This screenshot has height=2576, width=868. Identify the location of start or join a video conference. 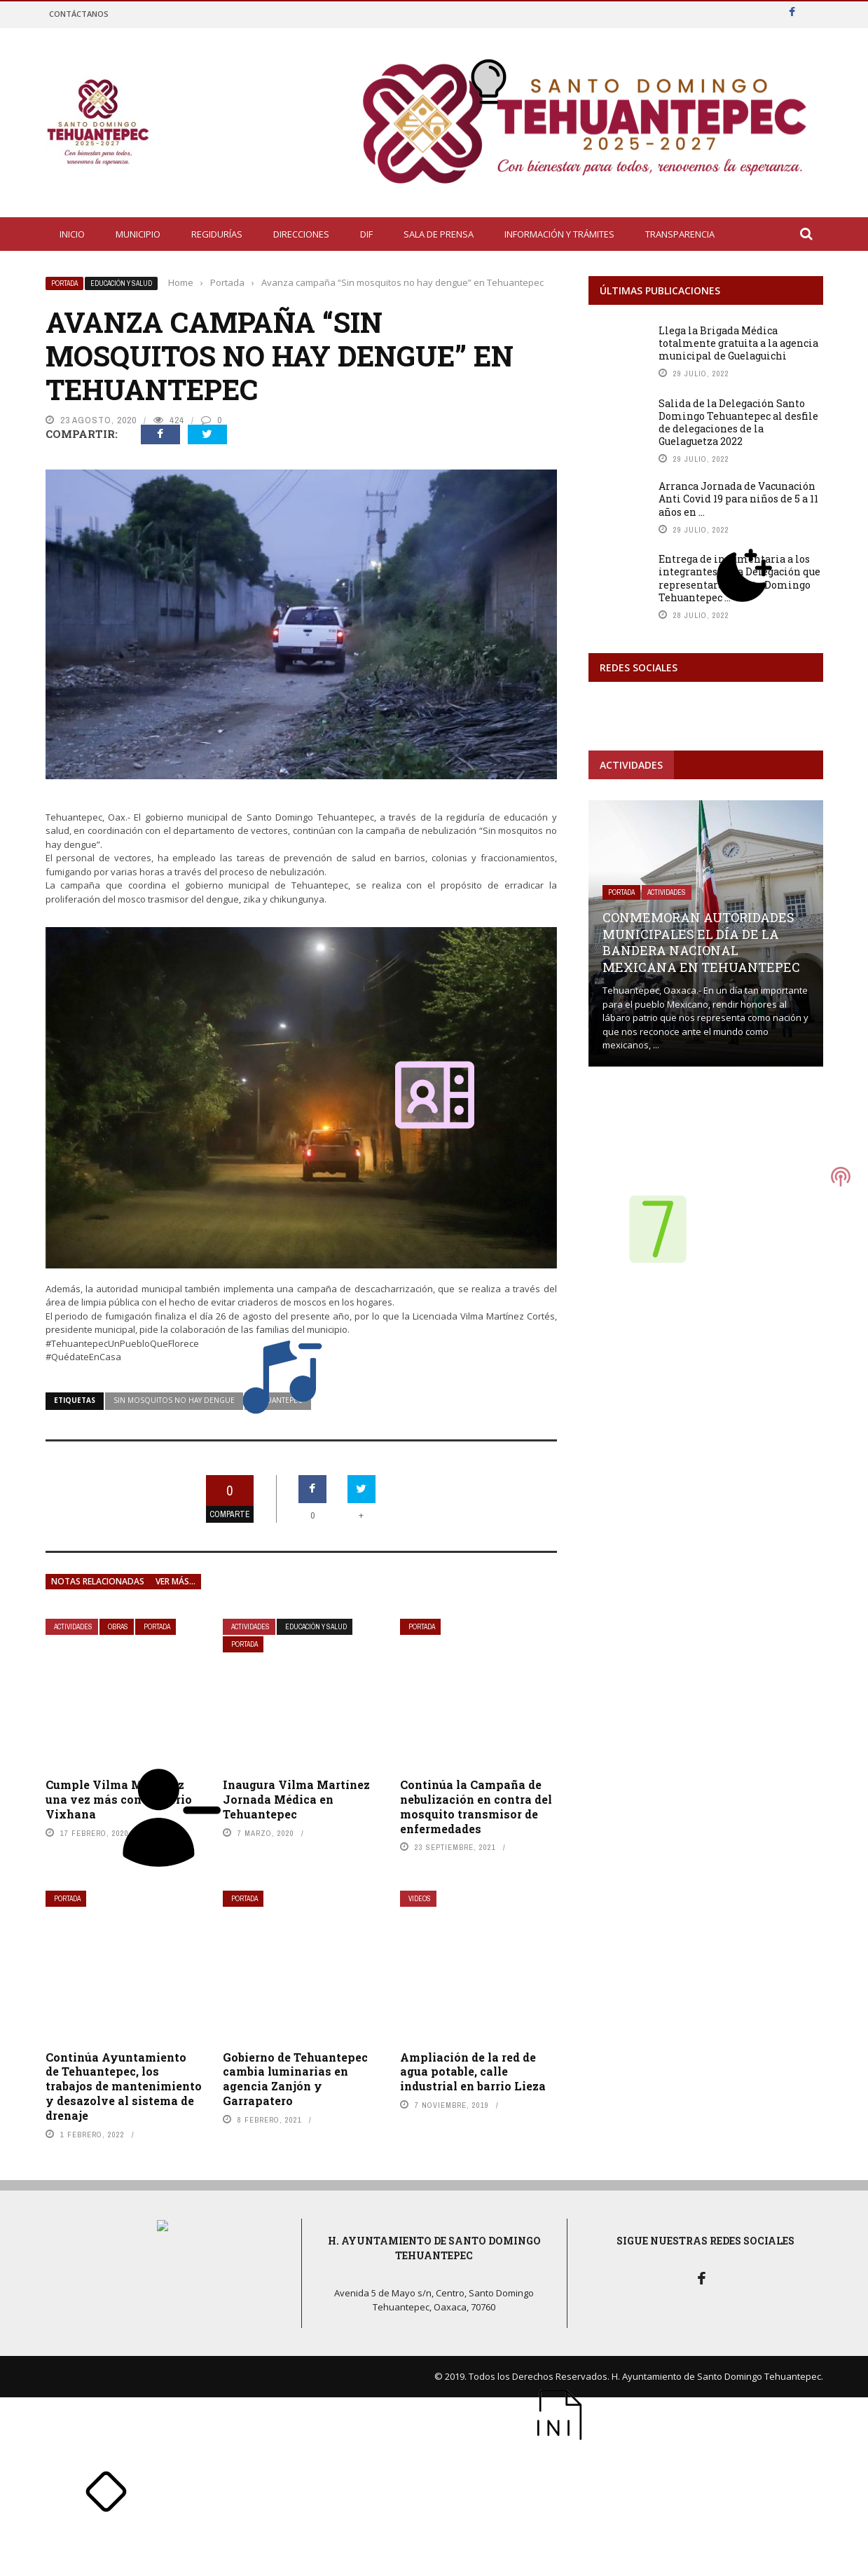
(434, 1095).